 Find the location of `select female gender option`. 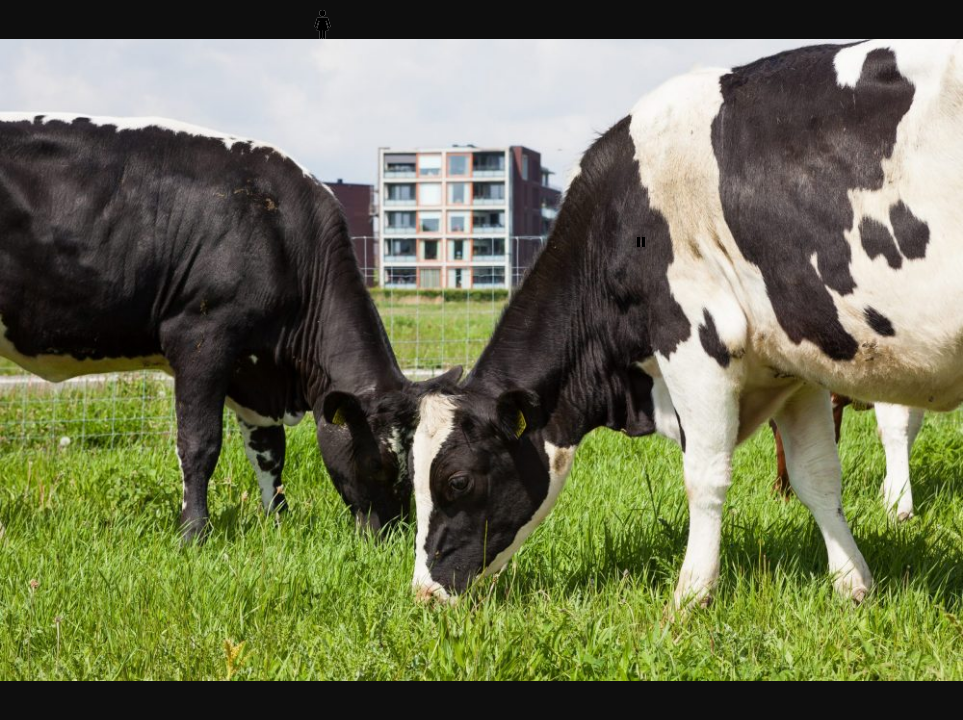

select female gender option is located at coordinates (322, 24).